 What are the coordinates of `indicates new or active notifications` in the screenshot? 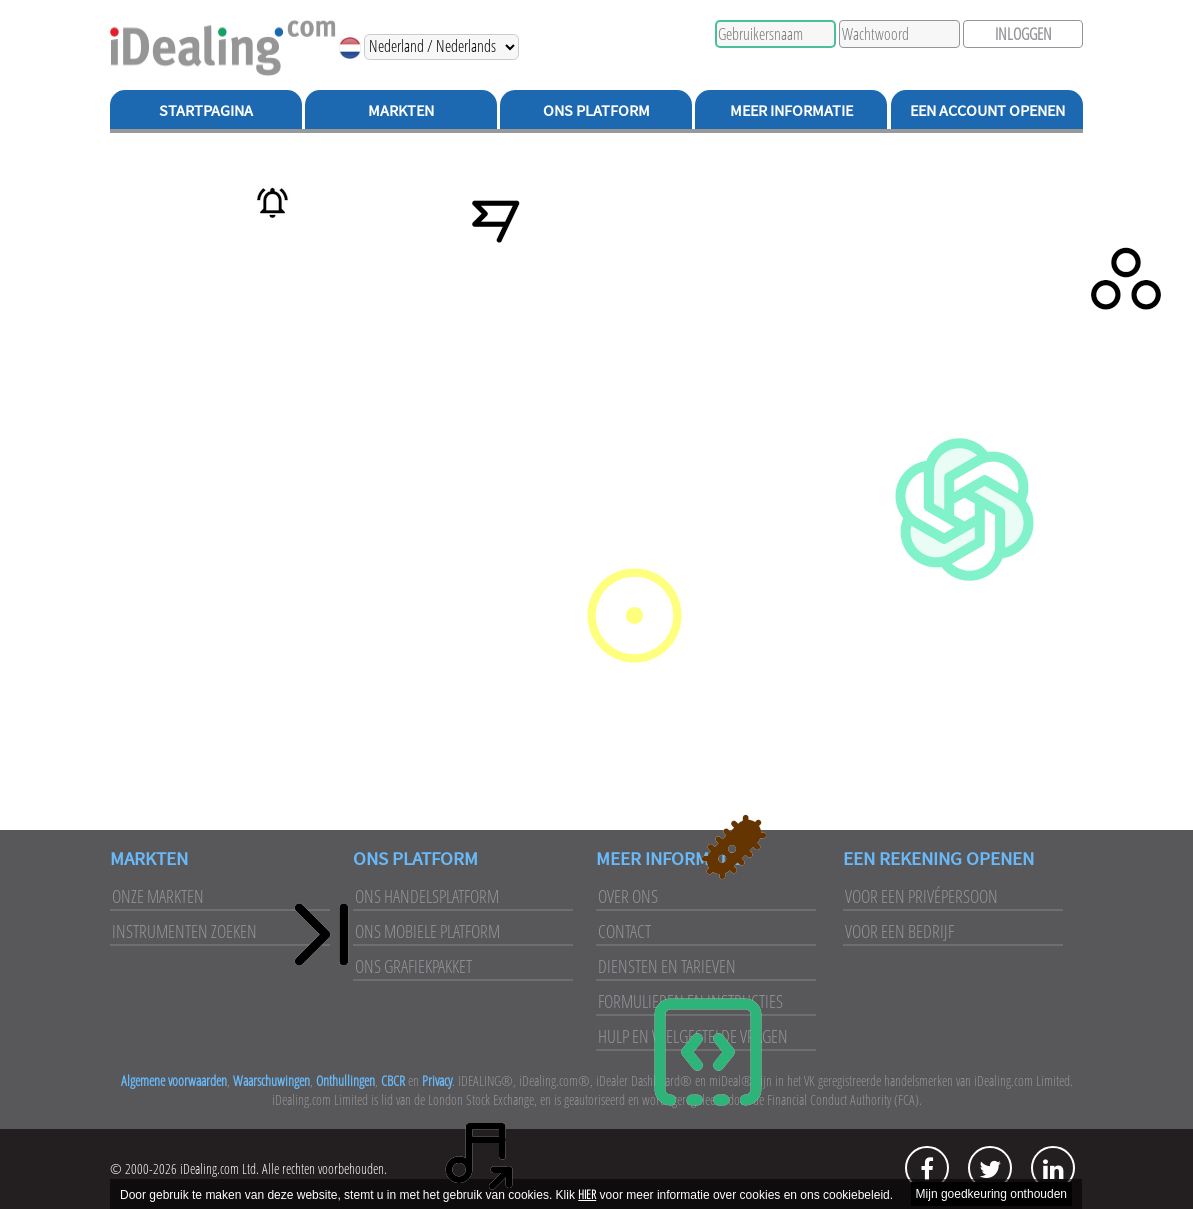 It's located at (272, 202).